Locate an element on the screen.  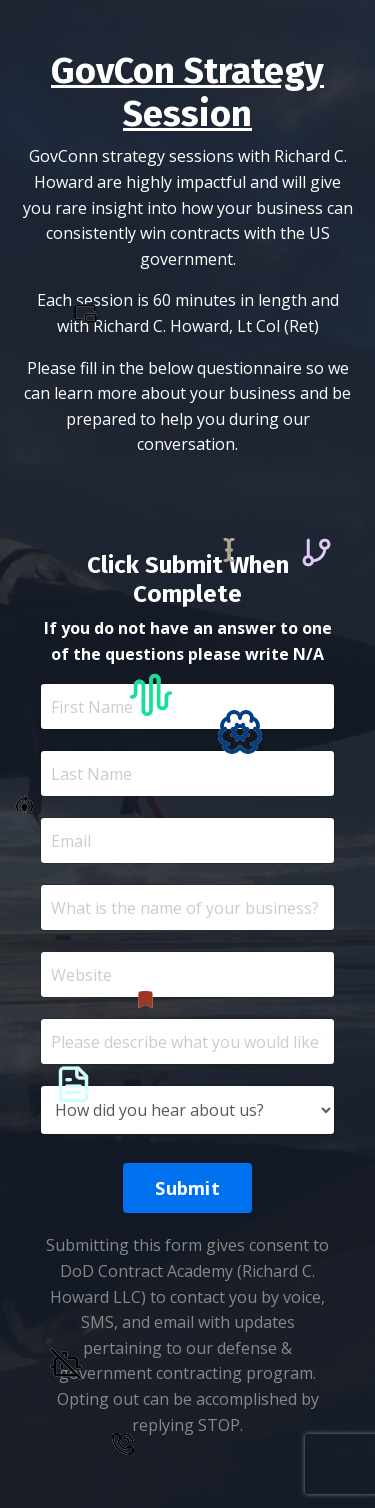
enable picture-in-picture mode is located at coordinates (85, 313).